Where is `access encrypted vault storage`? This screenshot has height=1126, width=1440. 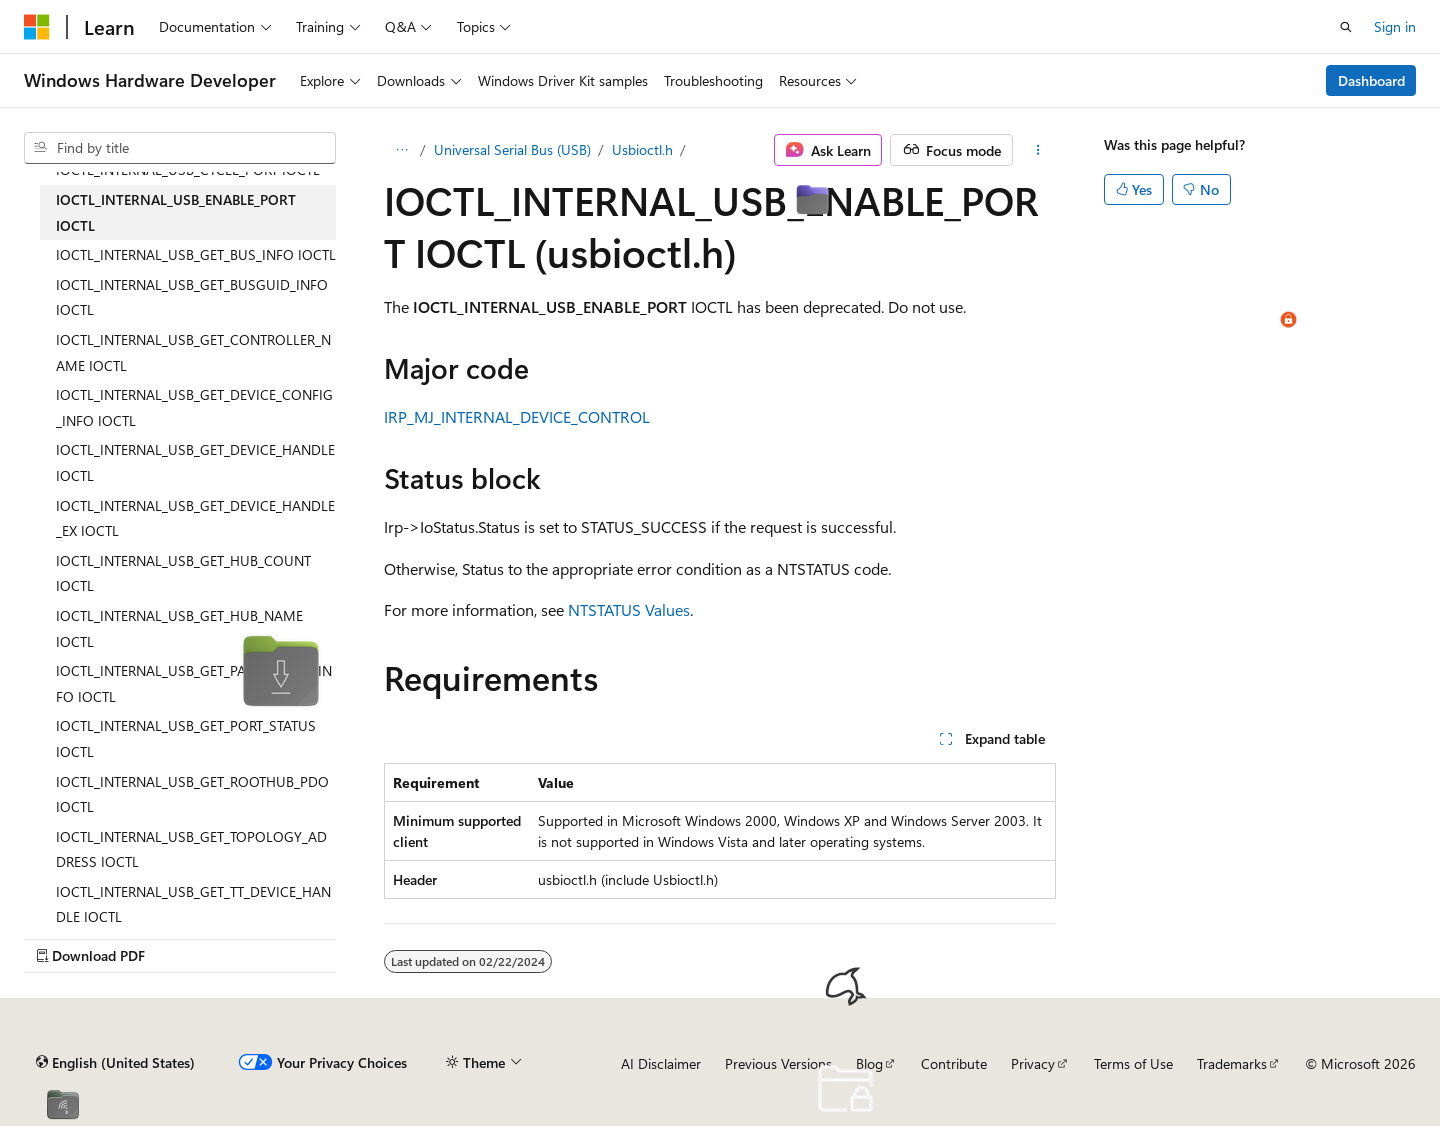 access encrypted vault storage is located at coordinates (845, 1088).